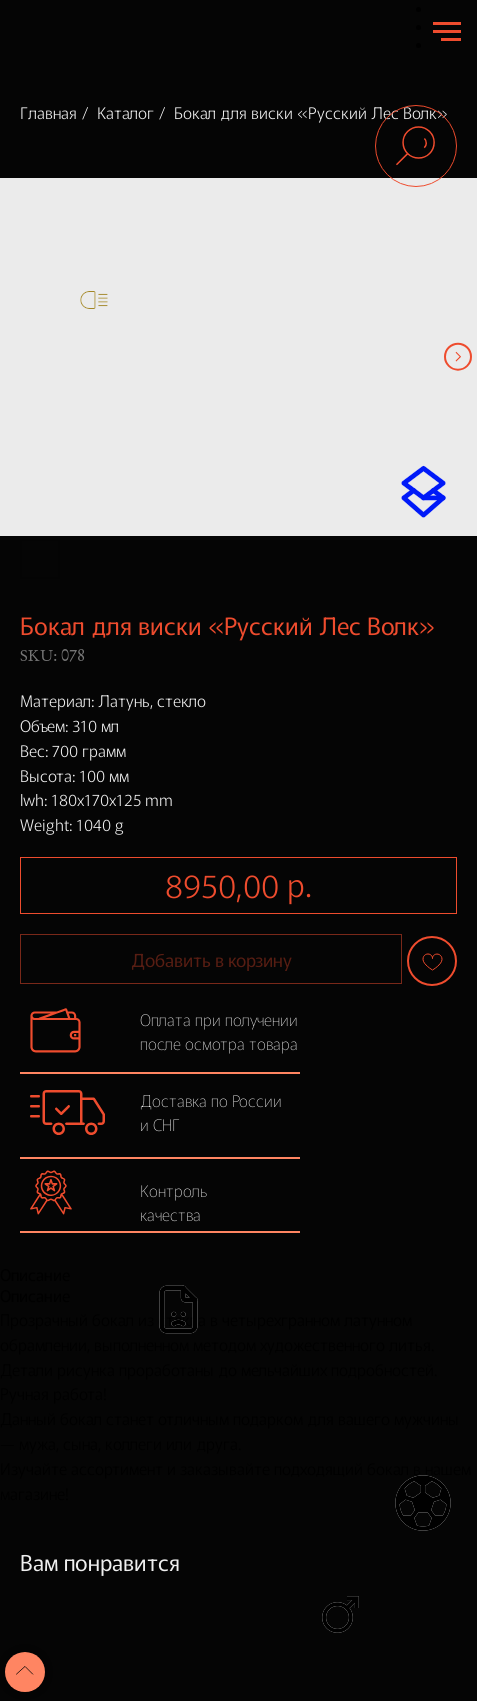 Image resolution: width=477 pixels, height=1701 pixels. Describe the element at coordinates (340, 1614) in the screenshot. I see `select male gender option` at that location.